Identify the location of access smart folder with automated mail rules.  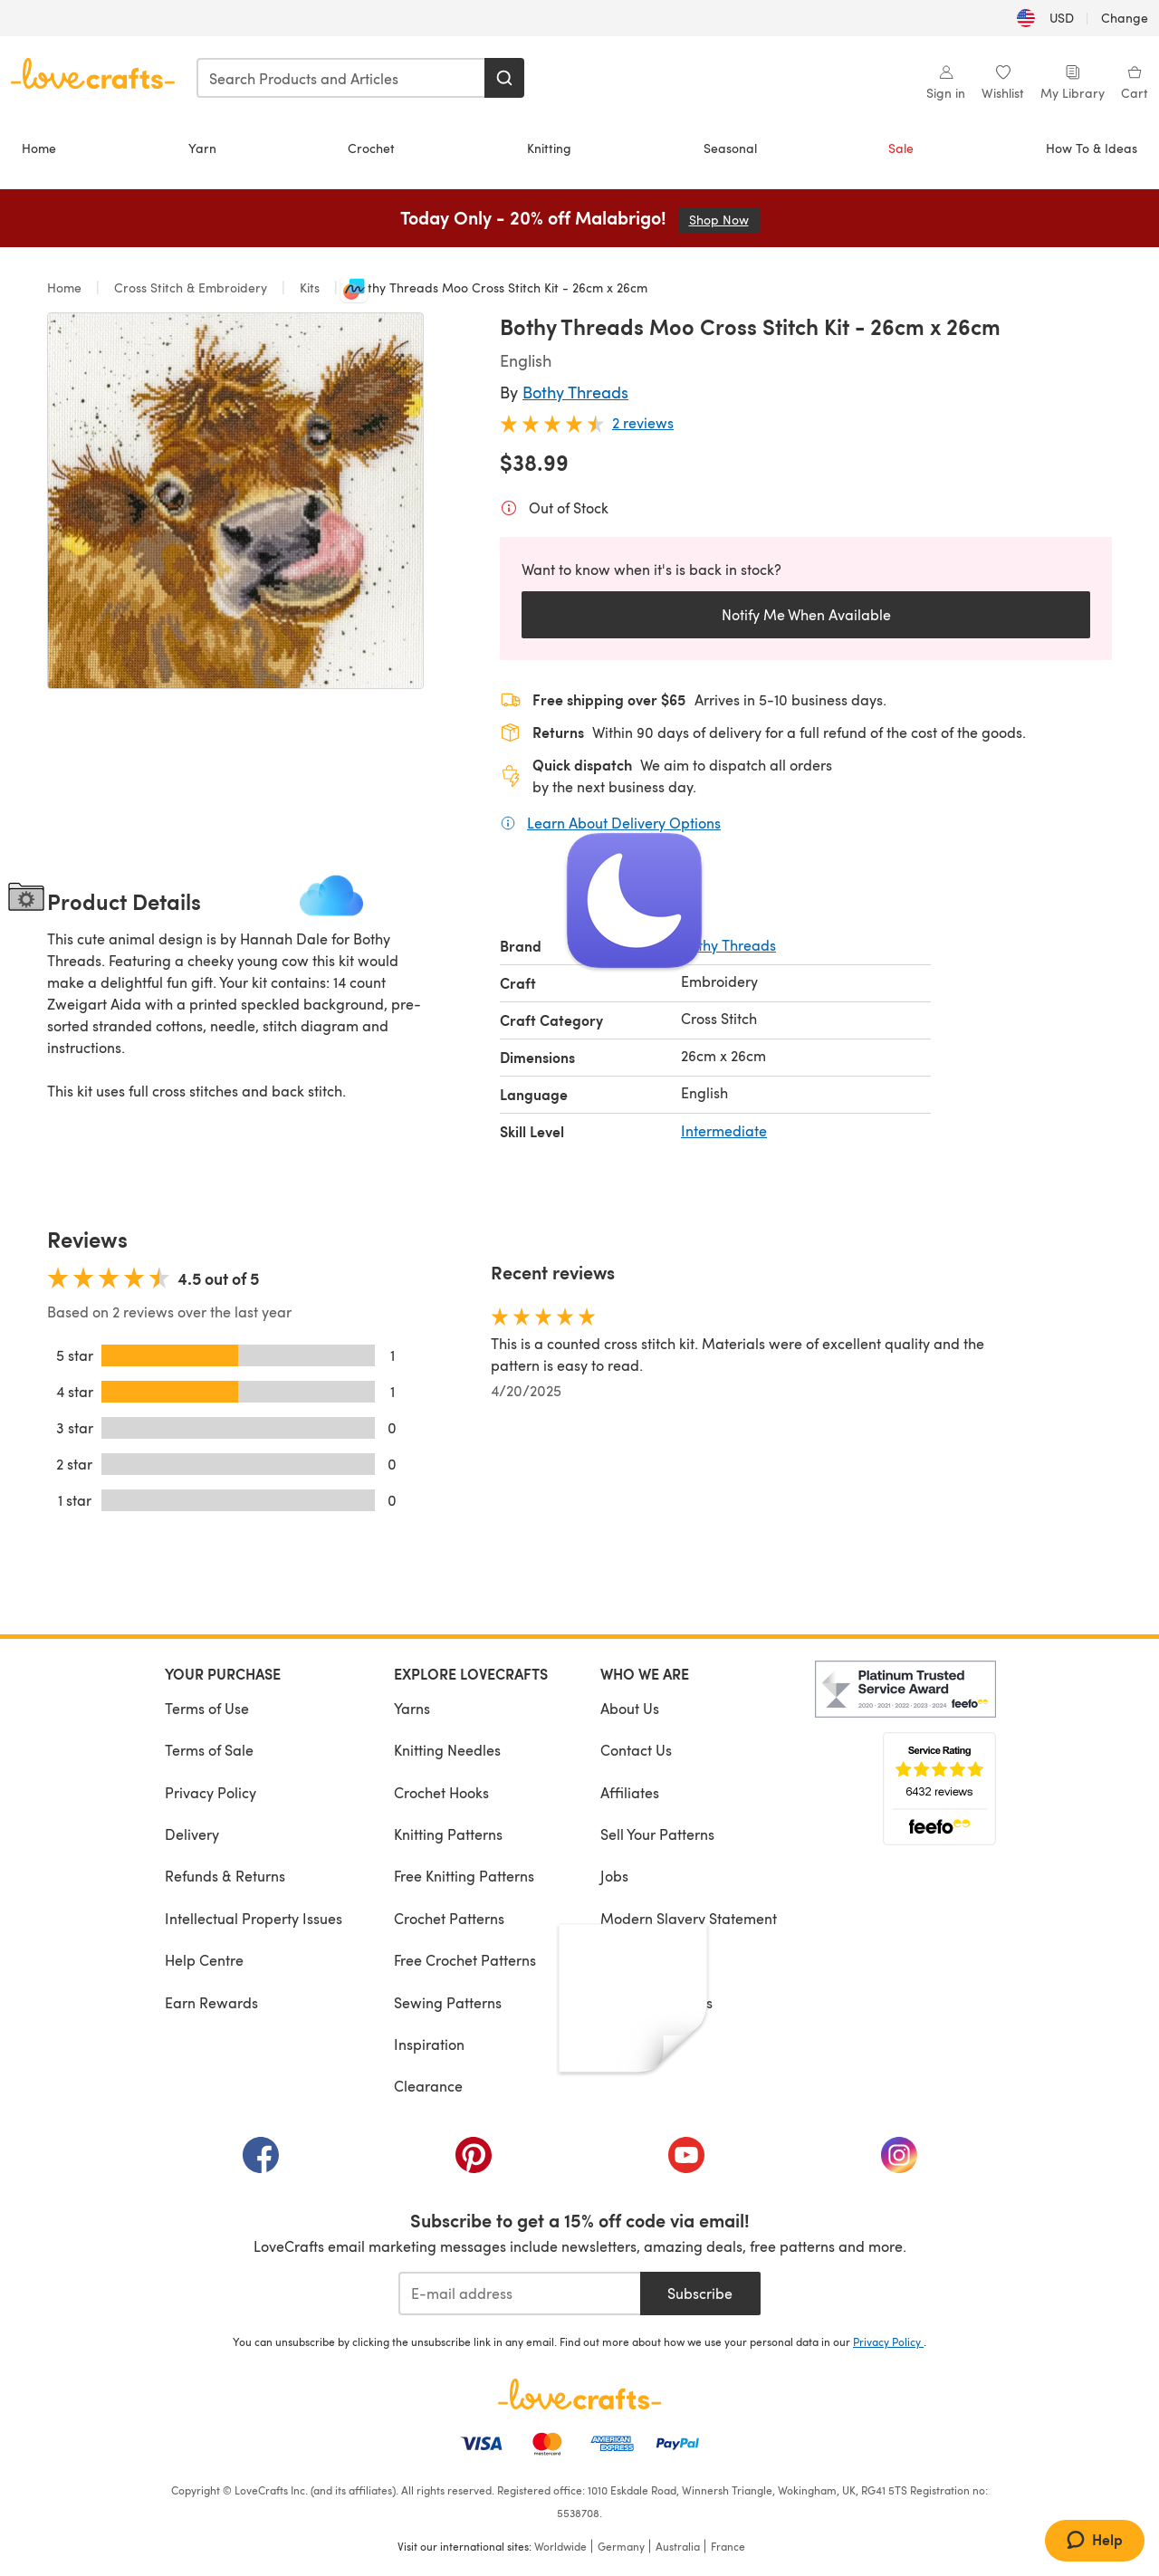
(26, 896).